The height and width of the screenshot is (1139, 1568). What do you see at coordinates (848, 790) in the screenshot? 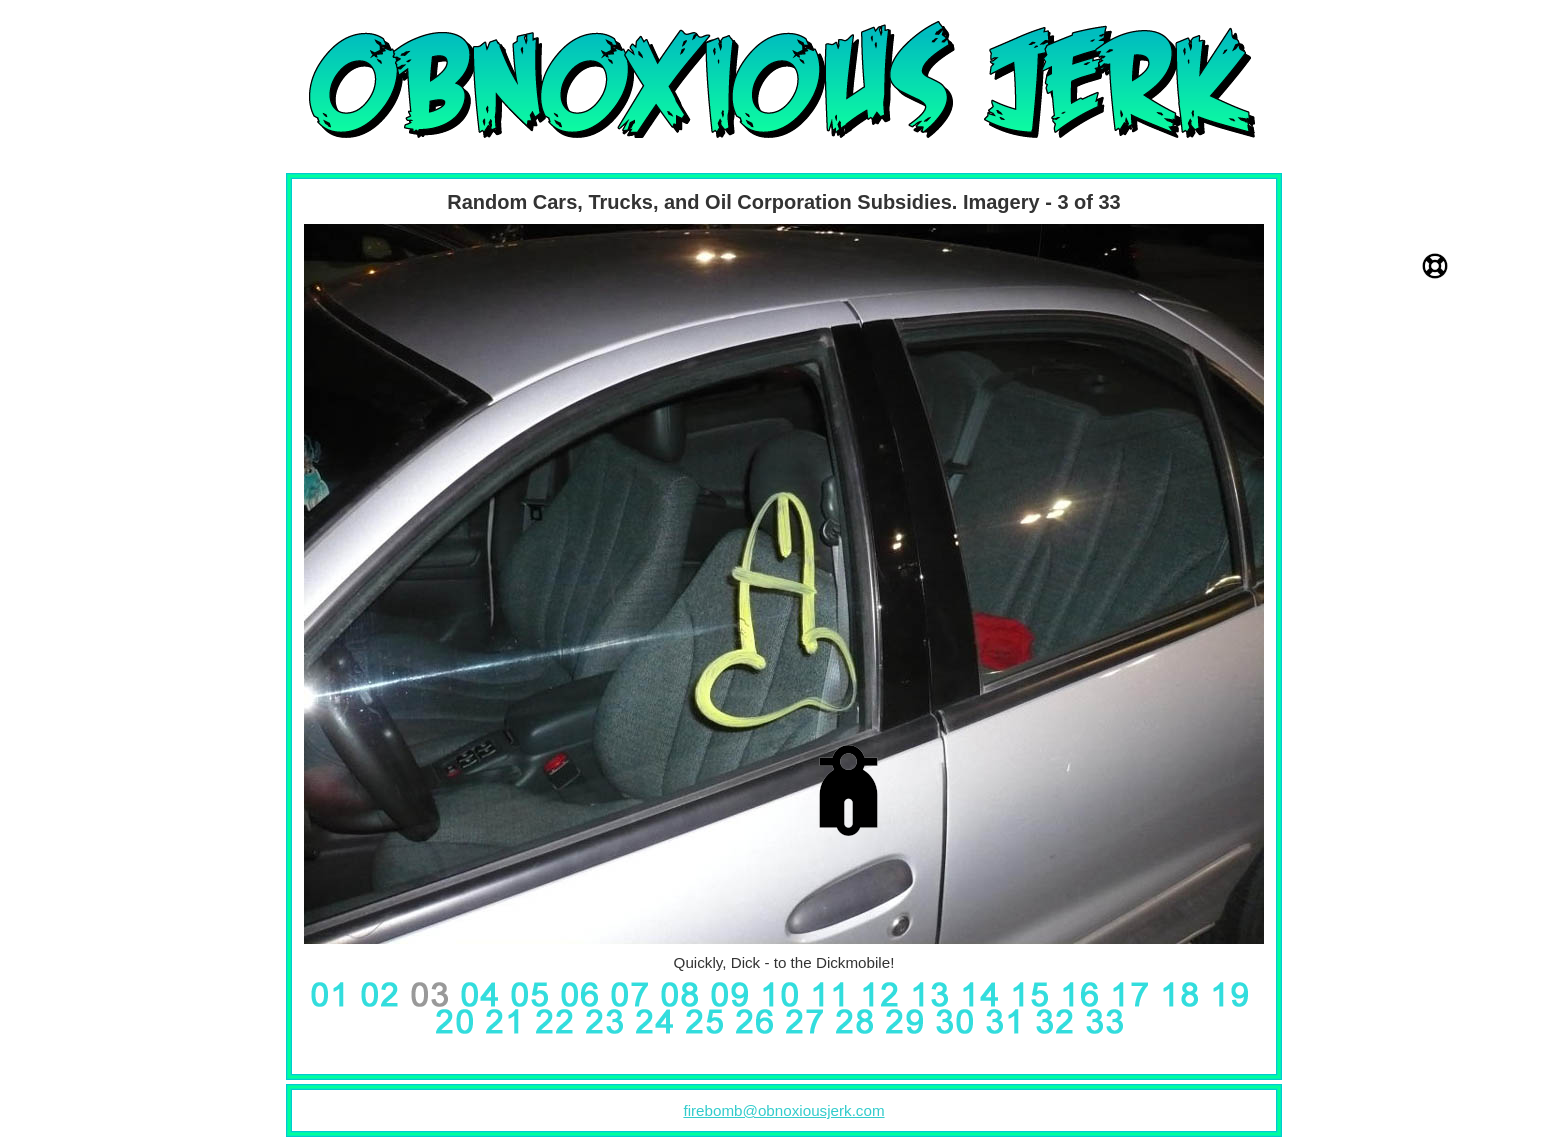
I see `select e-bike as transportation mode` at bounding box center [848, 790].